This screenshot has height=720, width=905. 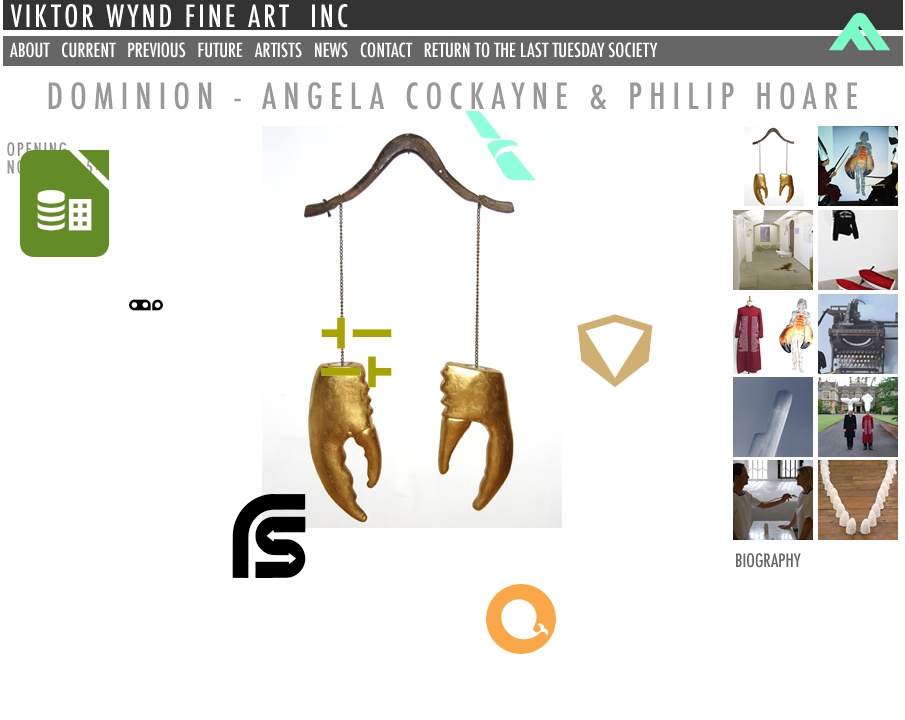 What do you see at coordinates (859, 31) in the screenshot?
I see `launch THE FINALS game` at bounding box center [859, 31].